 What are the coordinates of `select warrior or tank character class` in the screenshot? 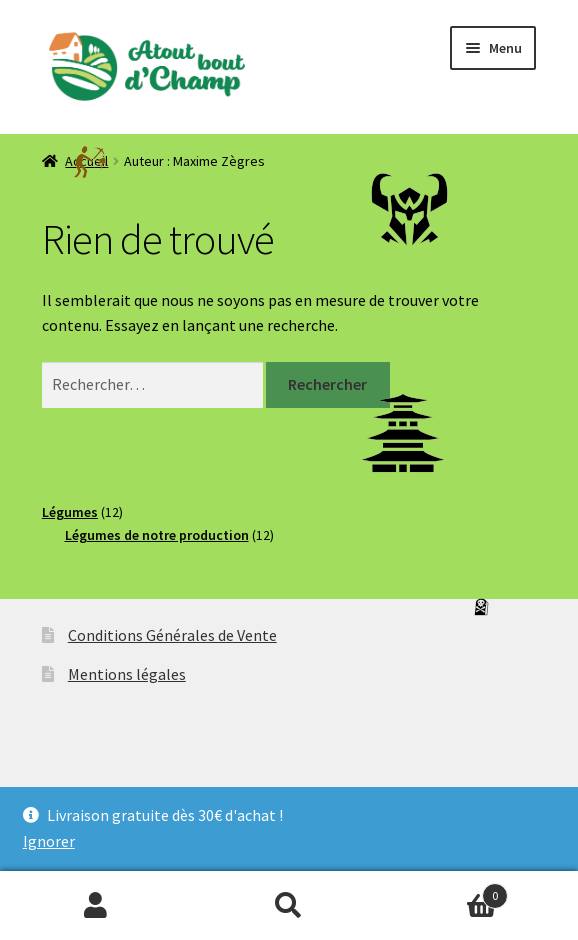 It's located at (409, 208).